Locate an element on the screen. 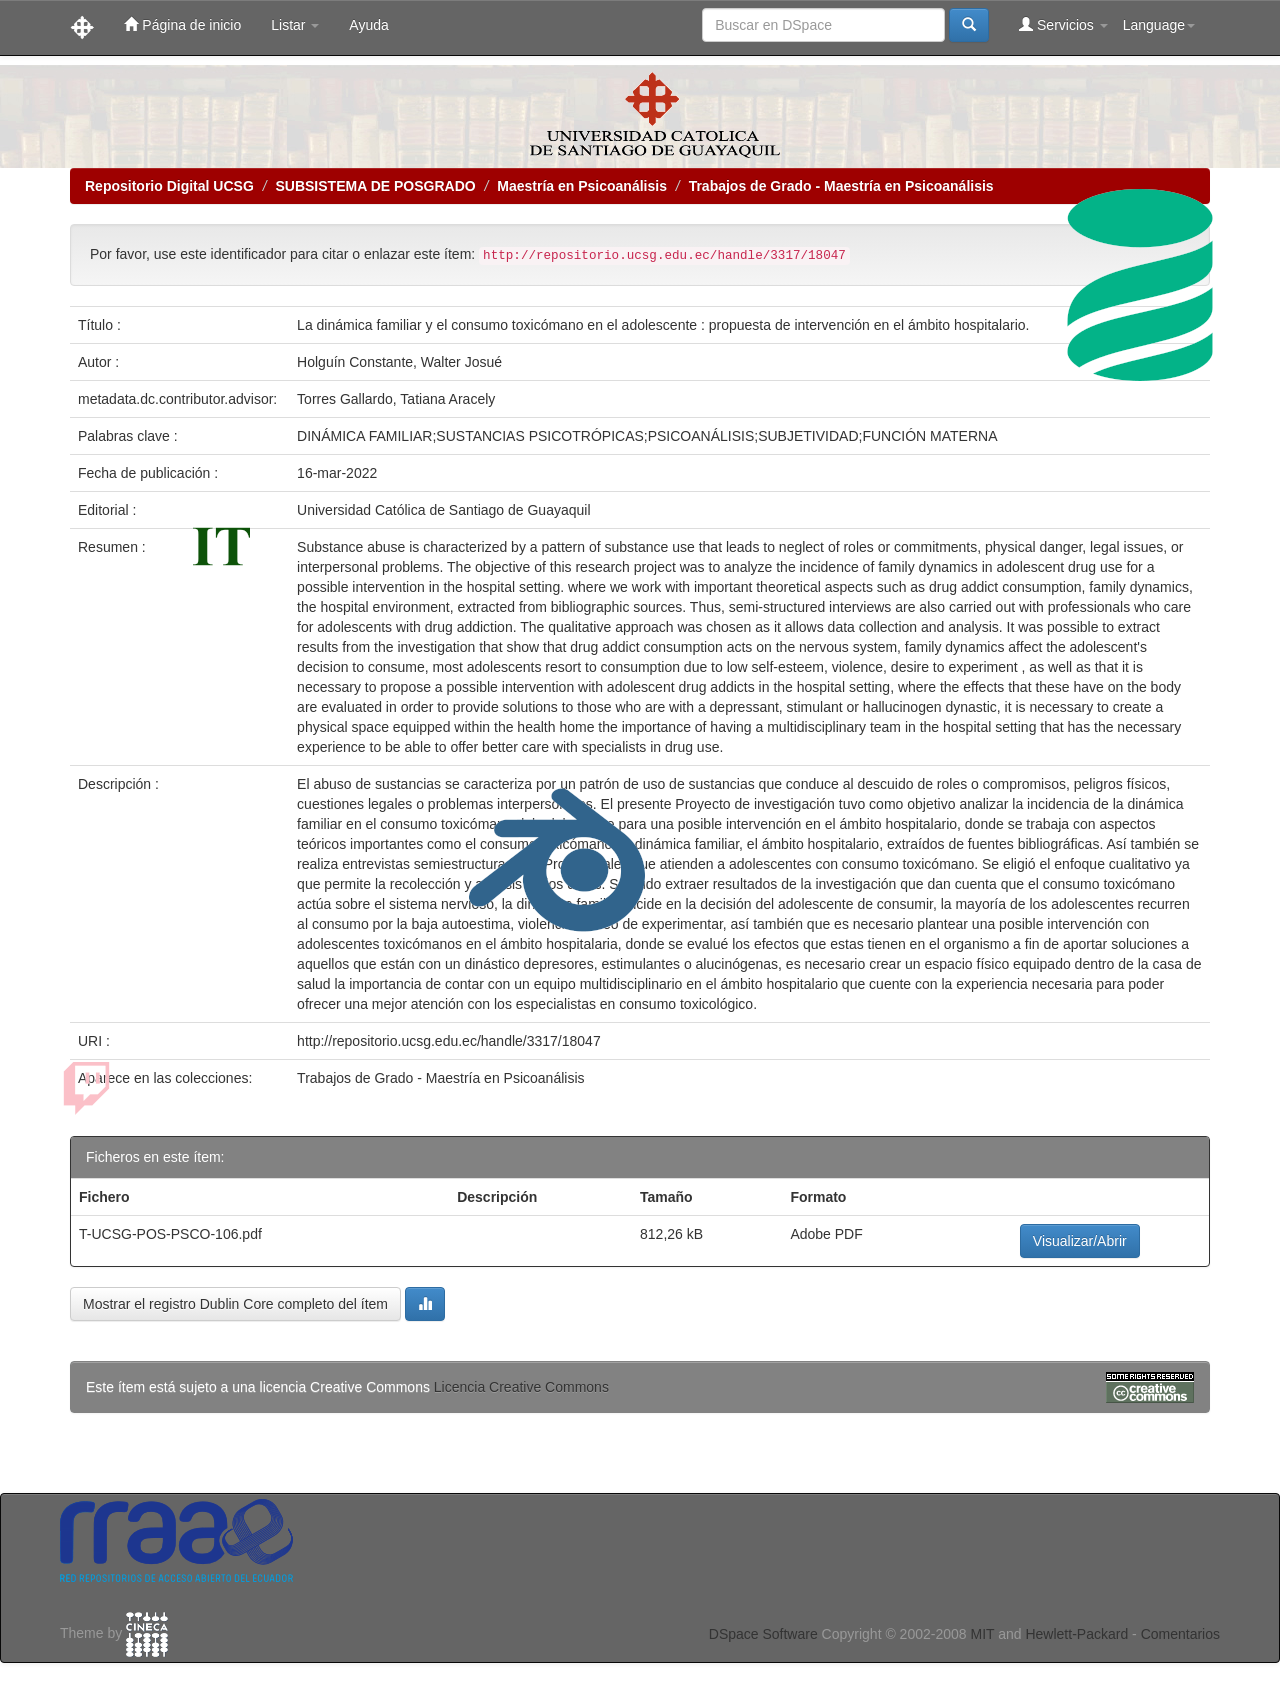 Image resolution: width=1280 pixels, height=1683 pixels. open blender 3d modeling software is located at coordinates (557, 860).